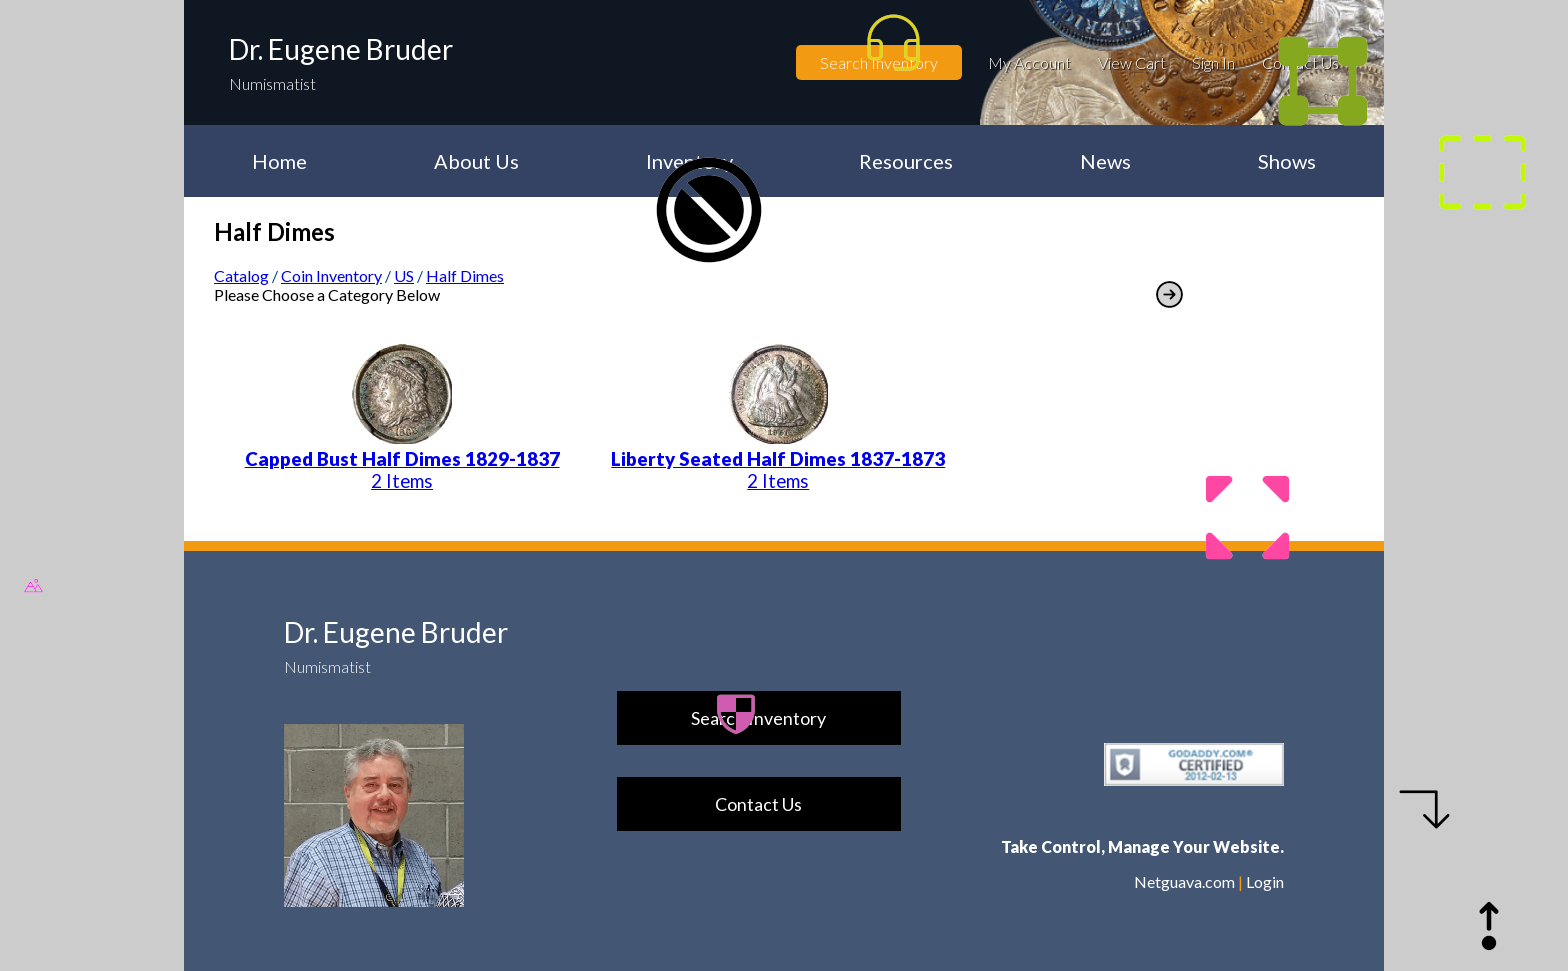 This screenshot has width=1568, height=971. I want to click on contact customer support, so click(893, 40).